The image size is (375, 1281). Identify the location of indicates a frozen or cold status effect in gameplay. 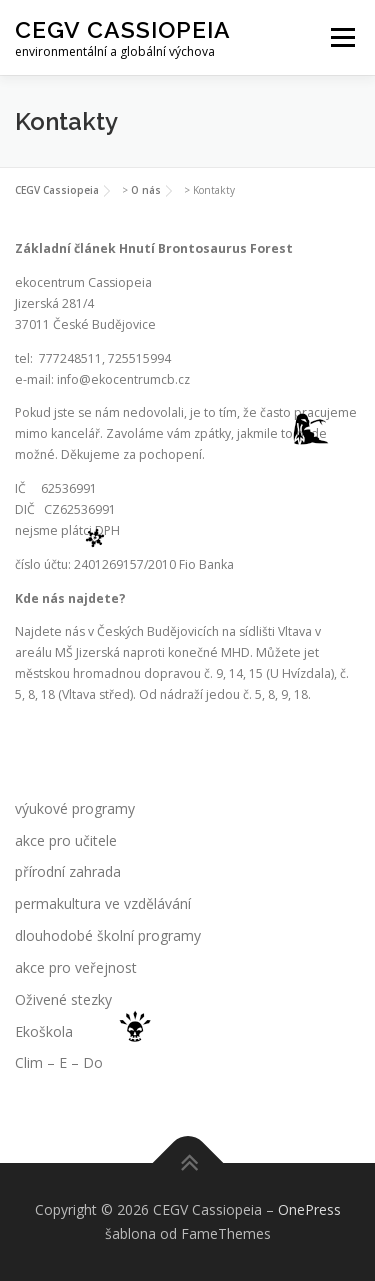
(95, 538).